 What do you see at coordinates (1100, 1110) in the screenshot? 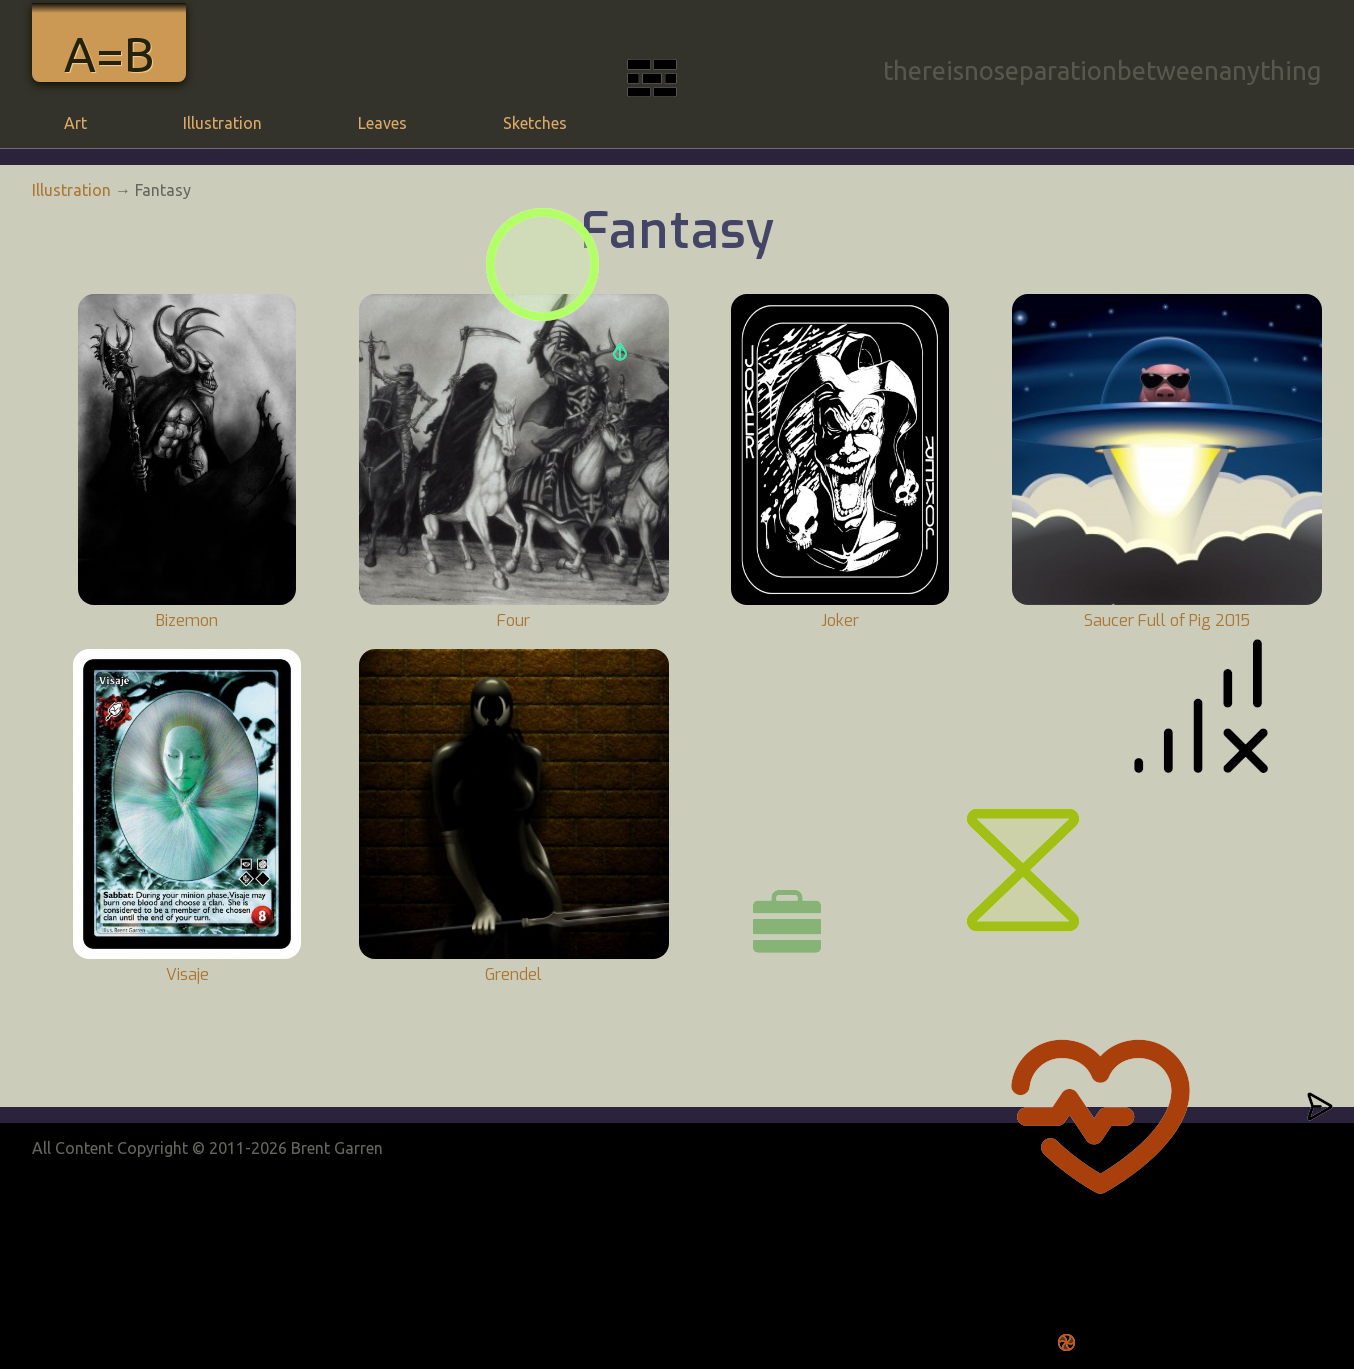
I see `view health or fitness data` at bounding box center [1100, 1110].